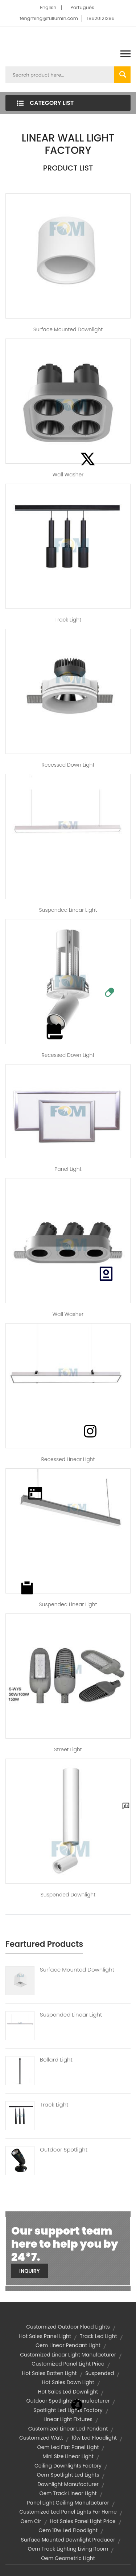 The image size is (136, 2576). What do you see at coordinates (27, 1588) in the screenshot?
I see `copy content to clipboard` at bounding box center [27, 1588].